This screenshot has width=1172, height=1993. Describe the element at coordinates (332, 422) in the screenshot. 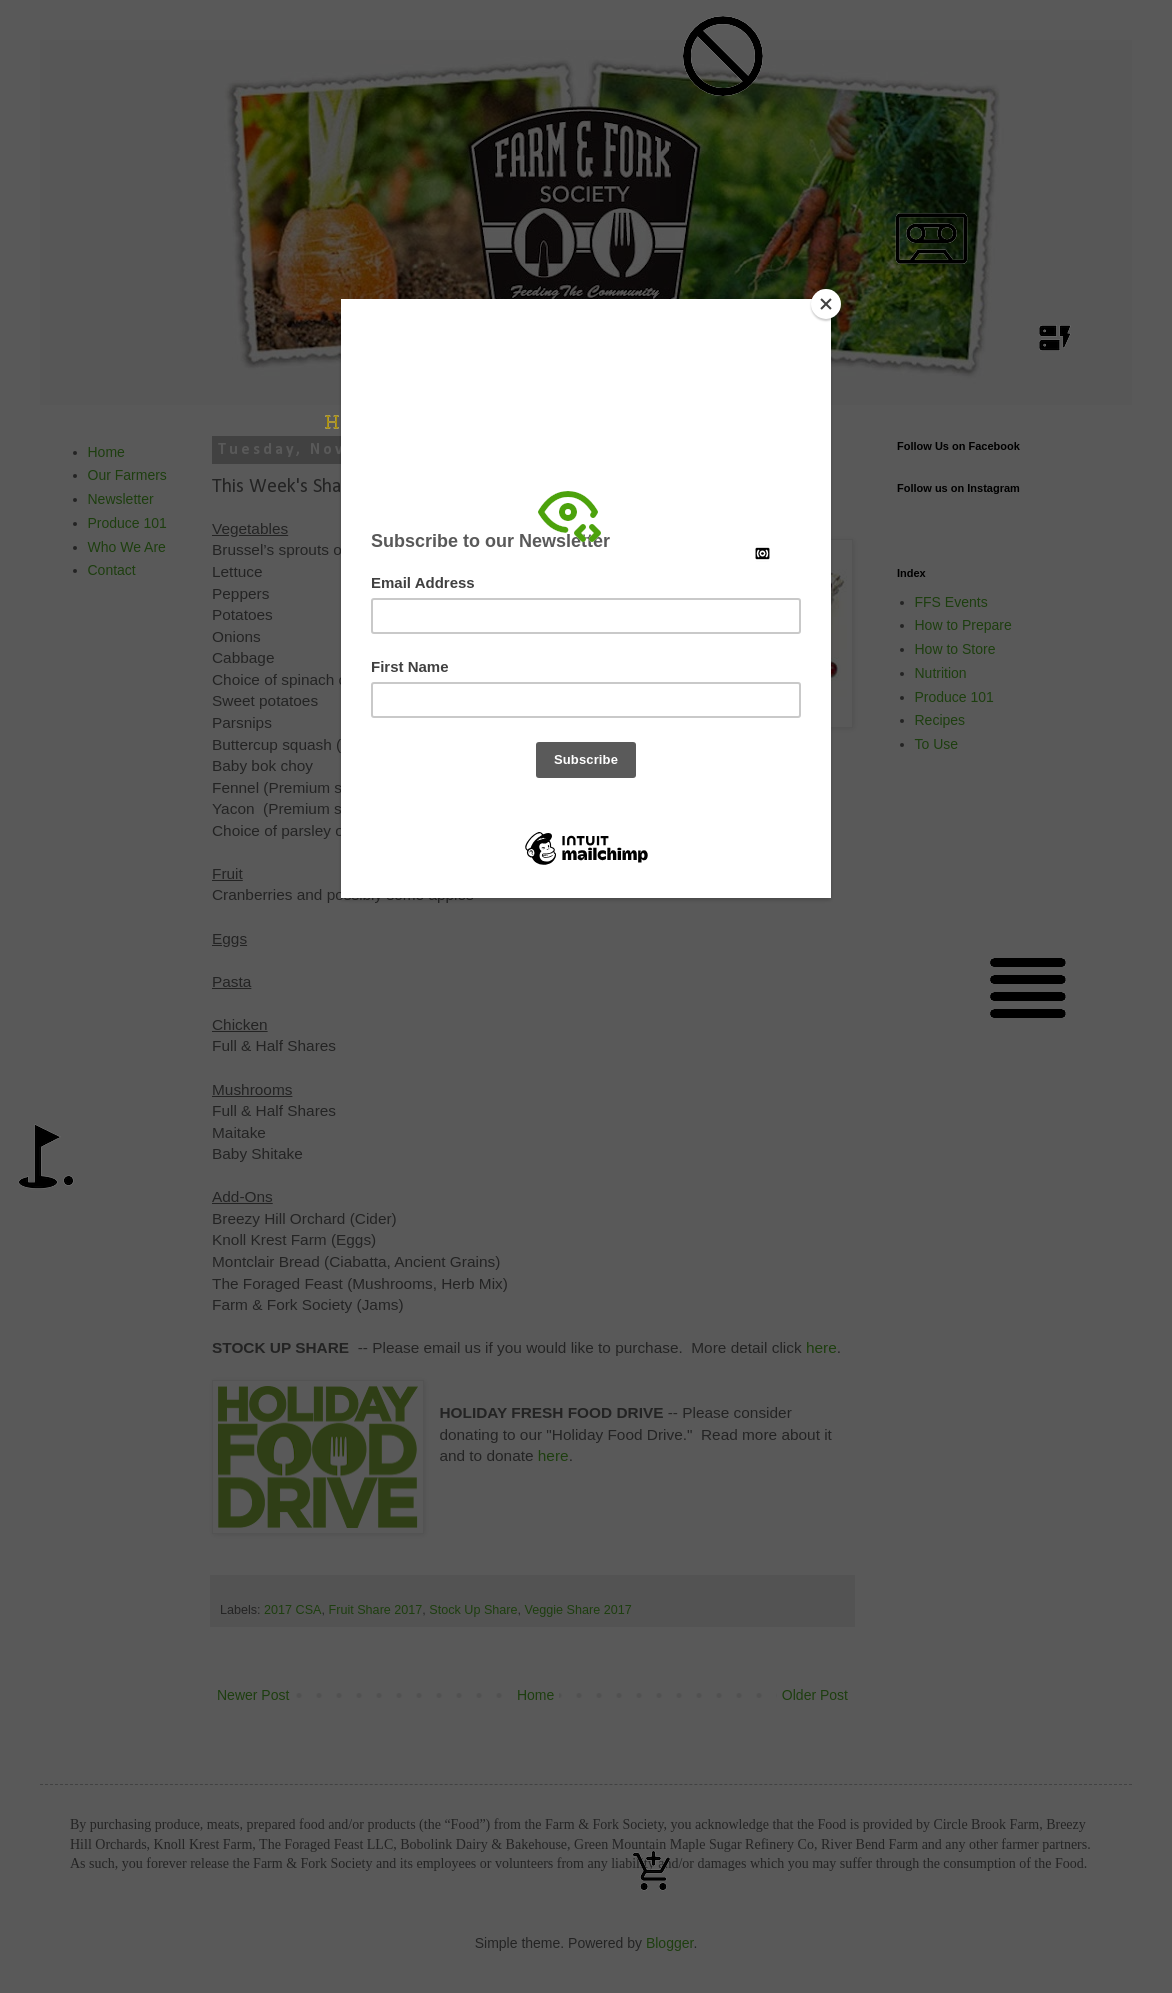

I see `apply heading format to selected text` at that location.